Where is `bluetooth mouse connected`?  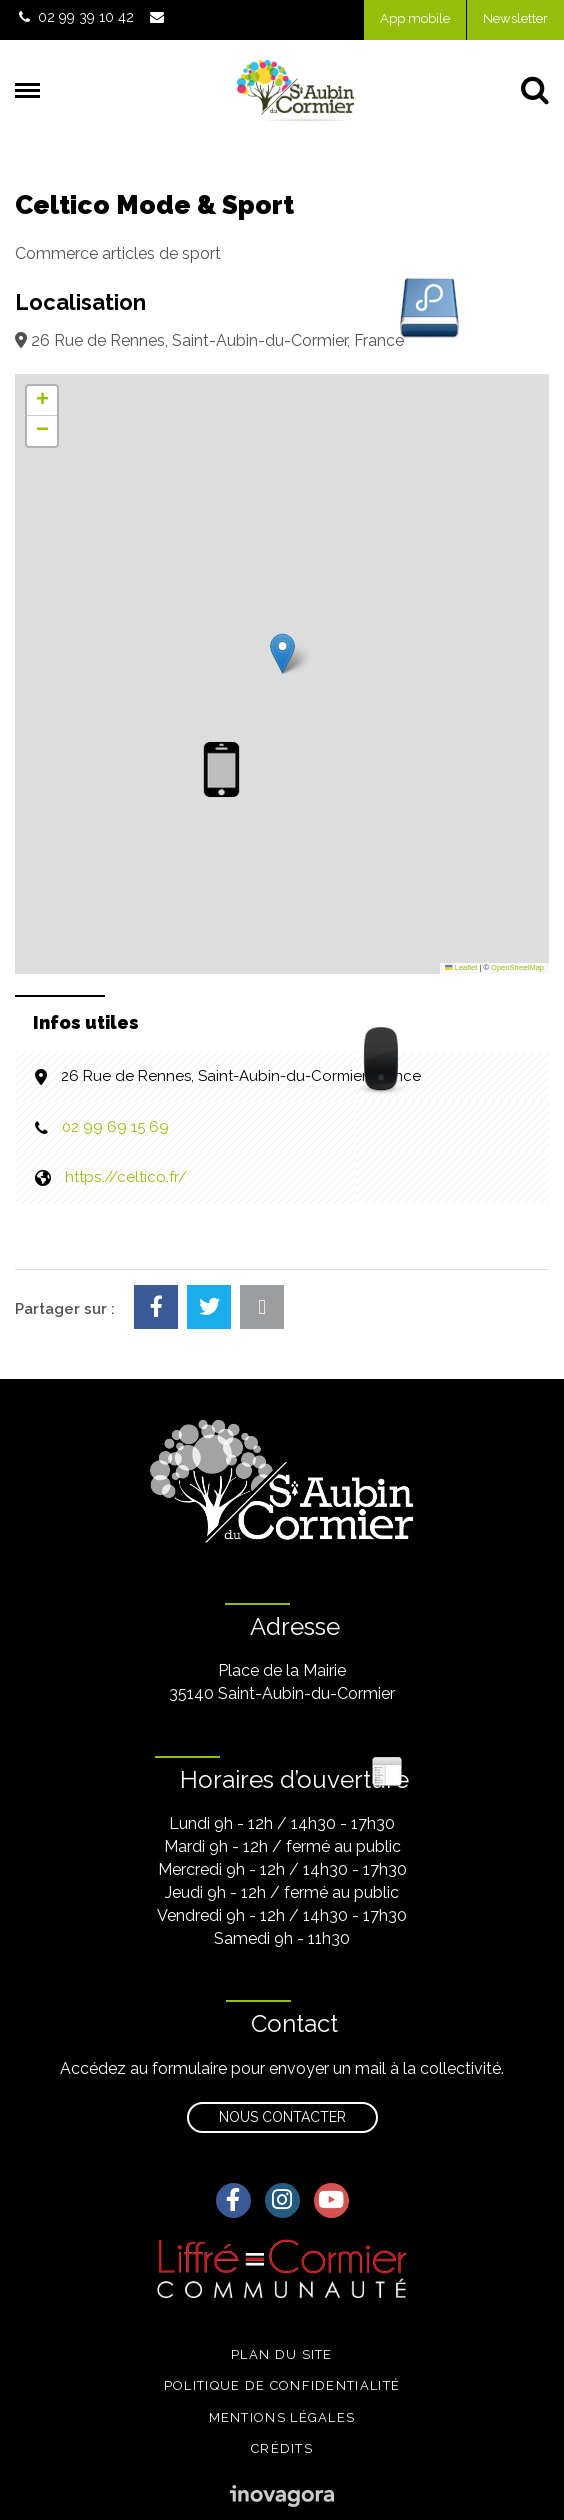
bluetooth mouse connected is located at coordinates (381, 1061).